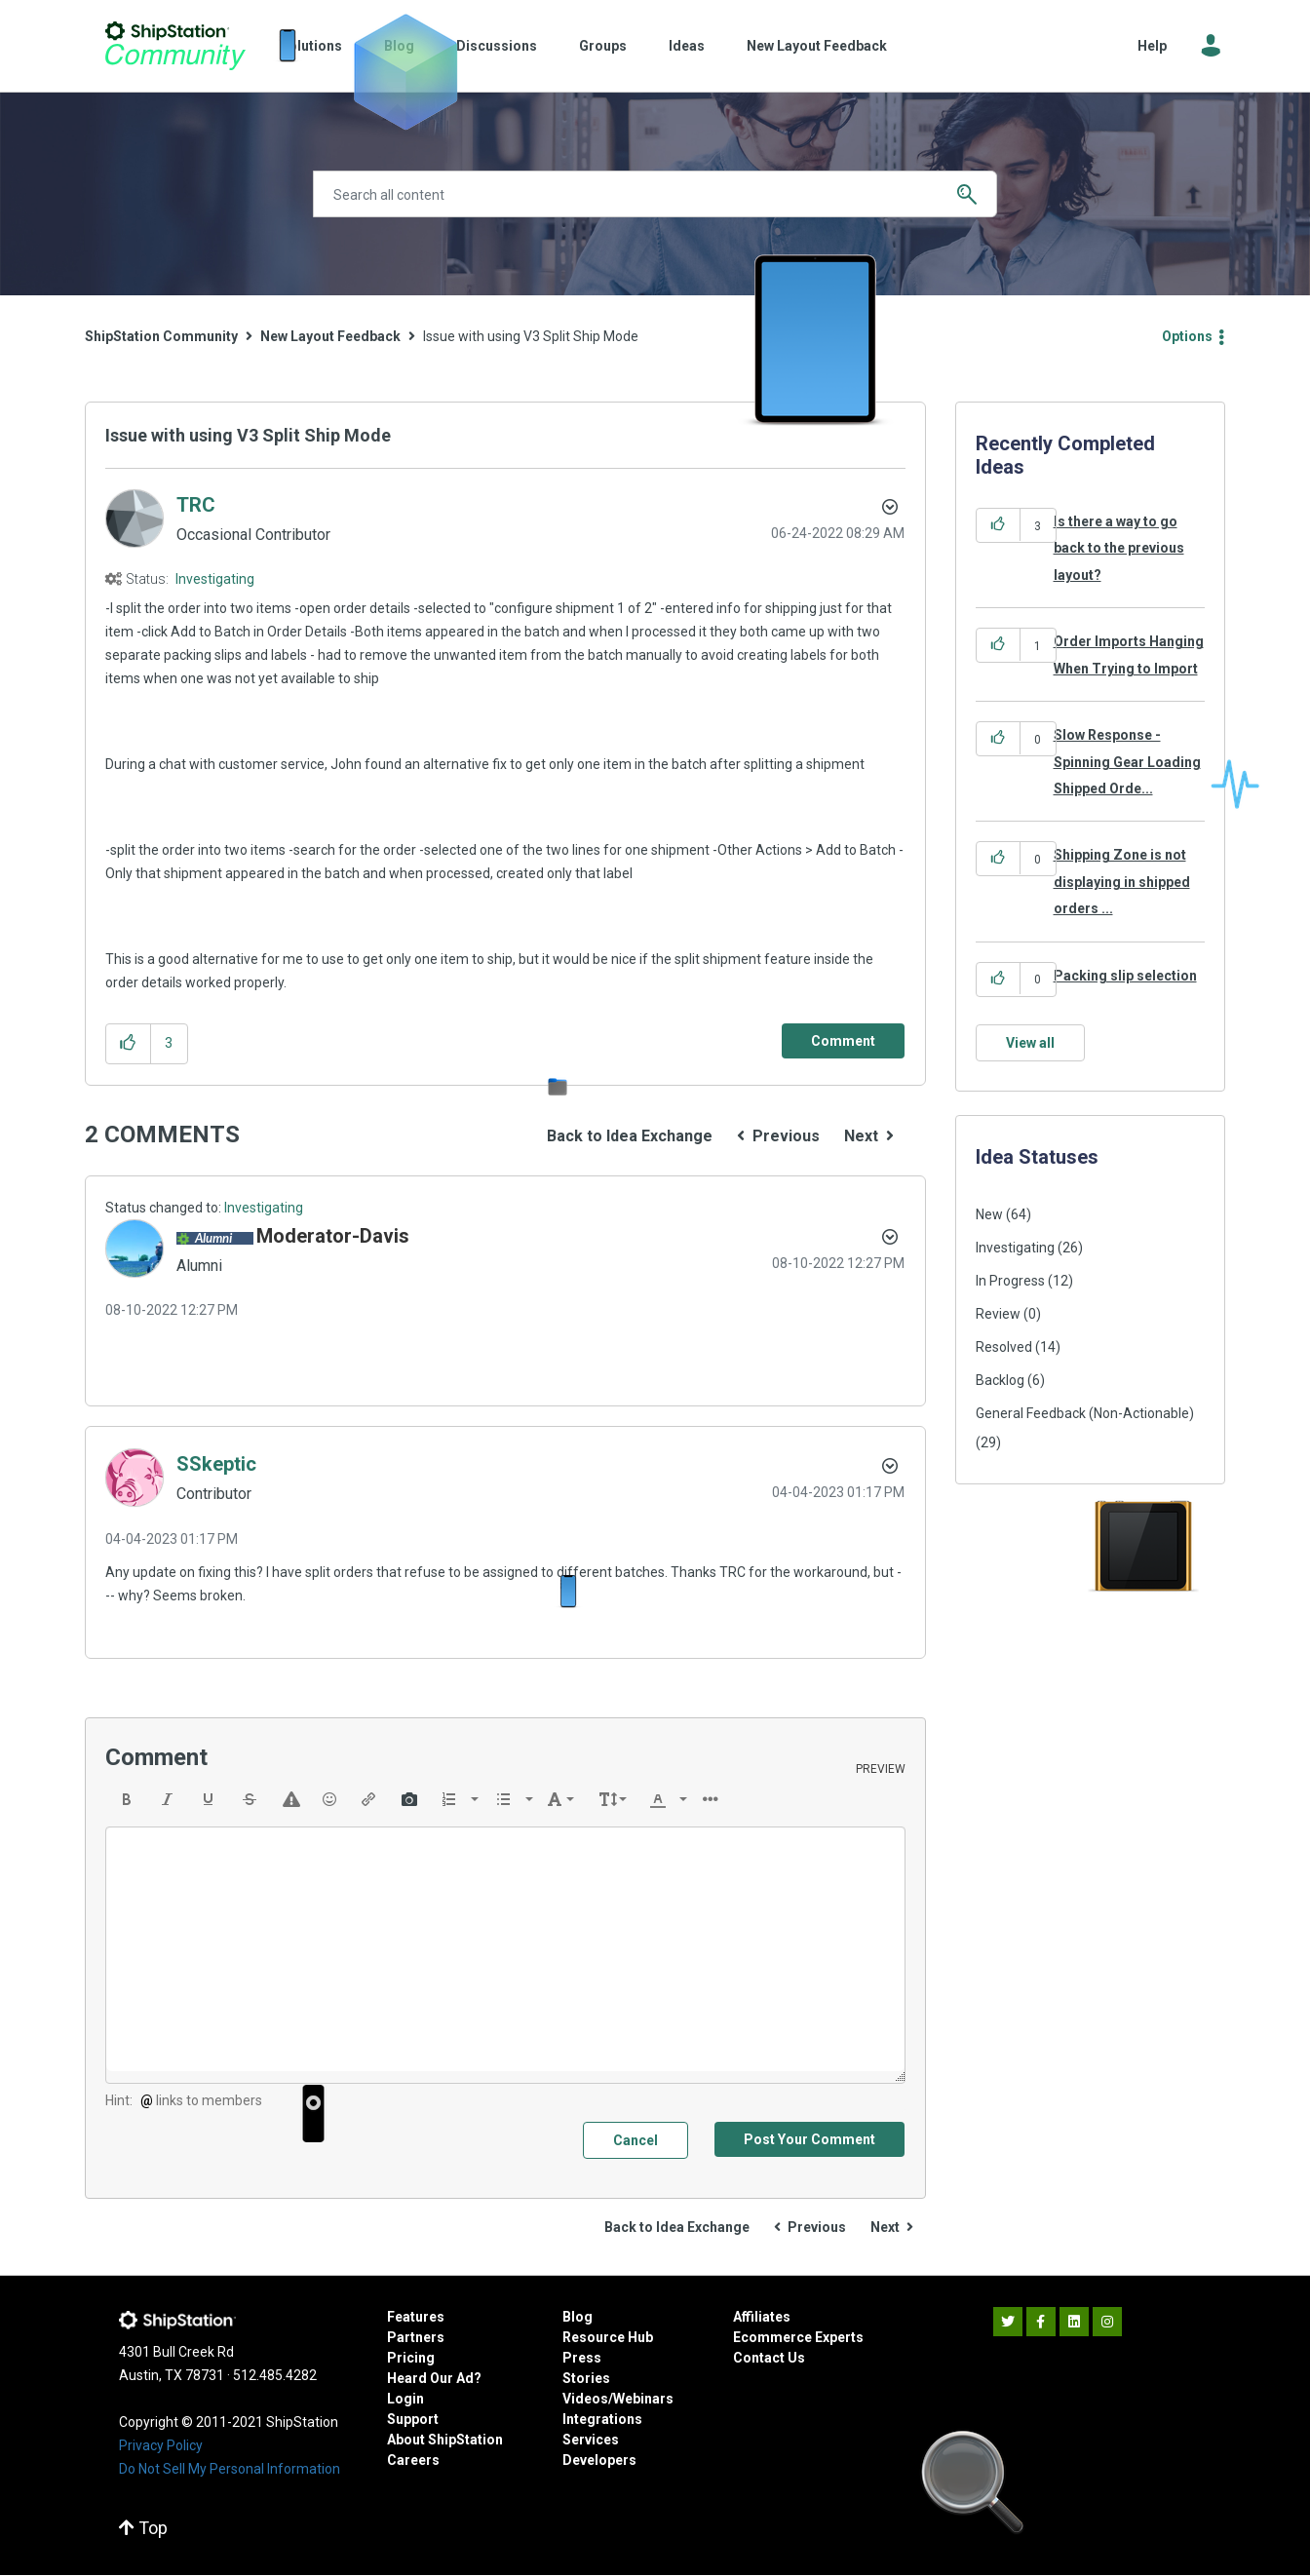  Describe the element at coordinates (815, 340) in the screenshot. I see `iPad Air device connected` at that location.